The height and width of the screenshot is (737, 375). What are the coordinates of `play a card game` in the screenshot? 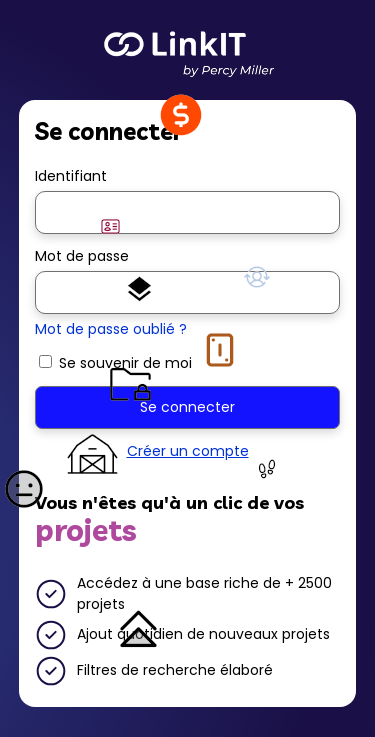 It's located at (220, 350).